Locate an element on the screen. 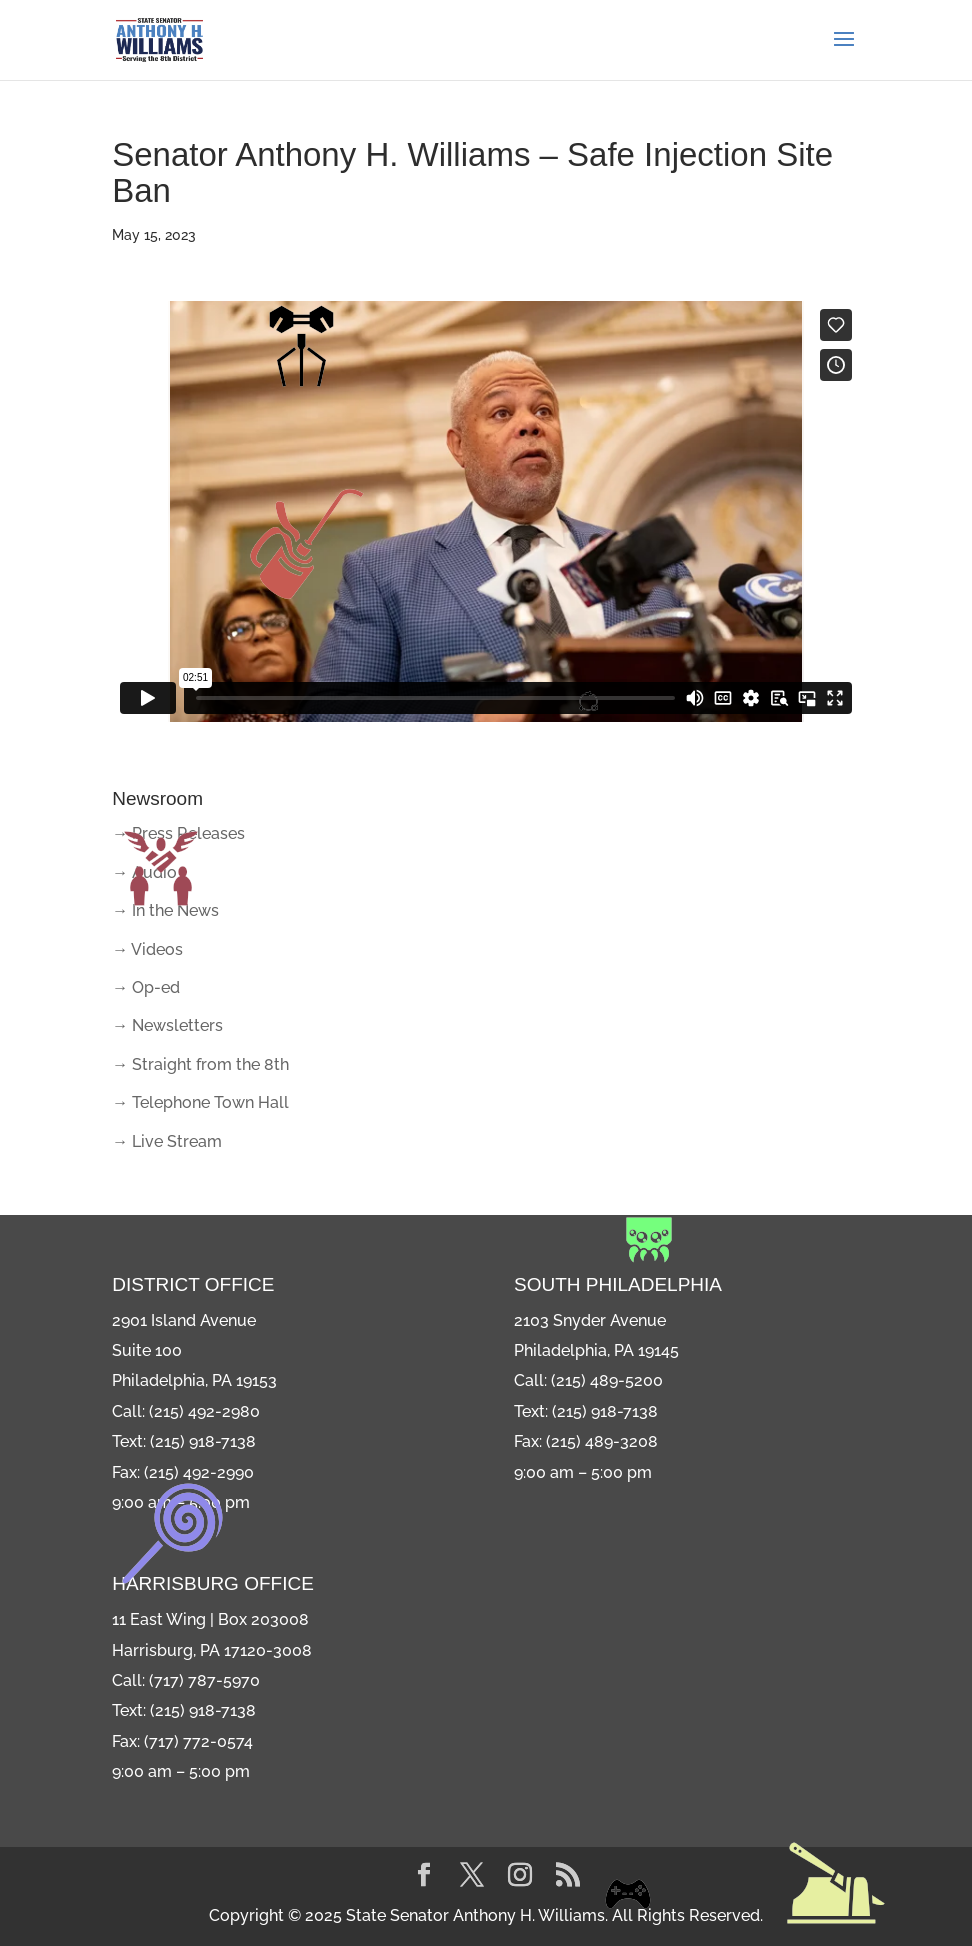 Image resolution: width=972 pixels, height=1946 pixels. view or toggle between states of matter is located at coordinates (588, 701).